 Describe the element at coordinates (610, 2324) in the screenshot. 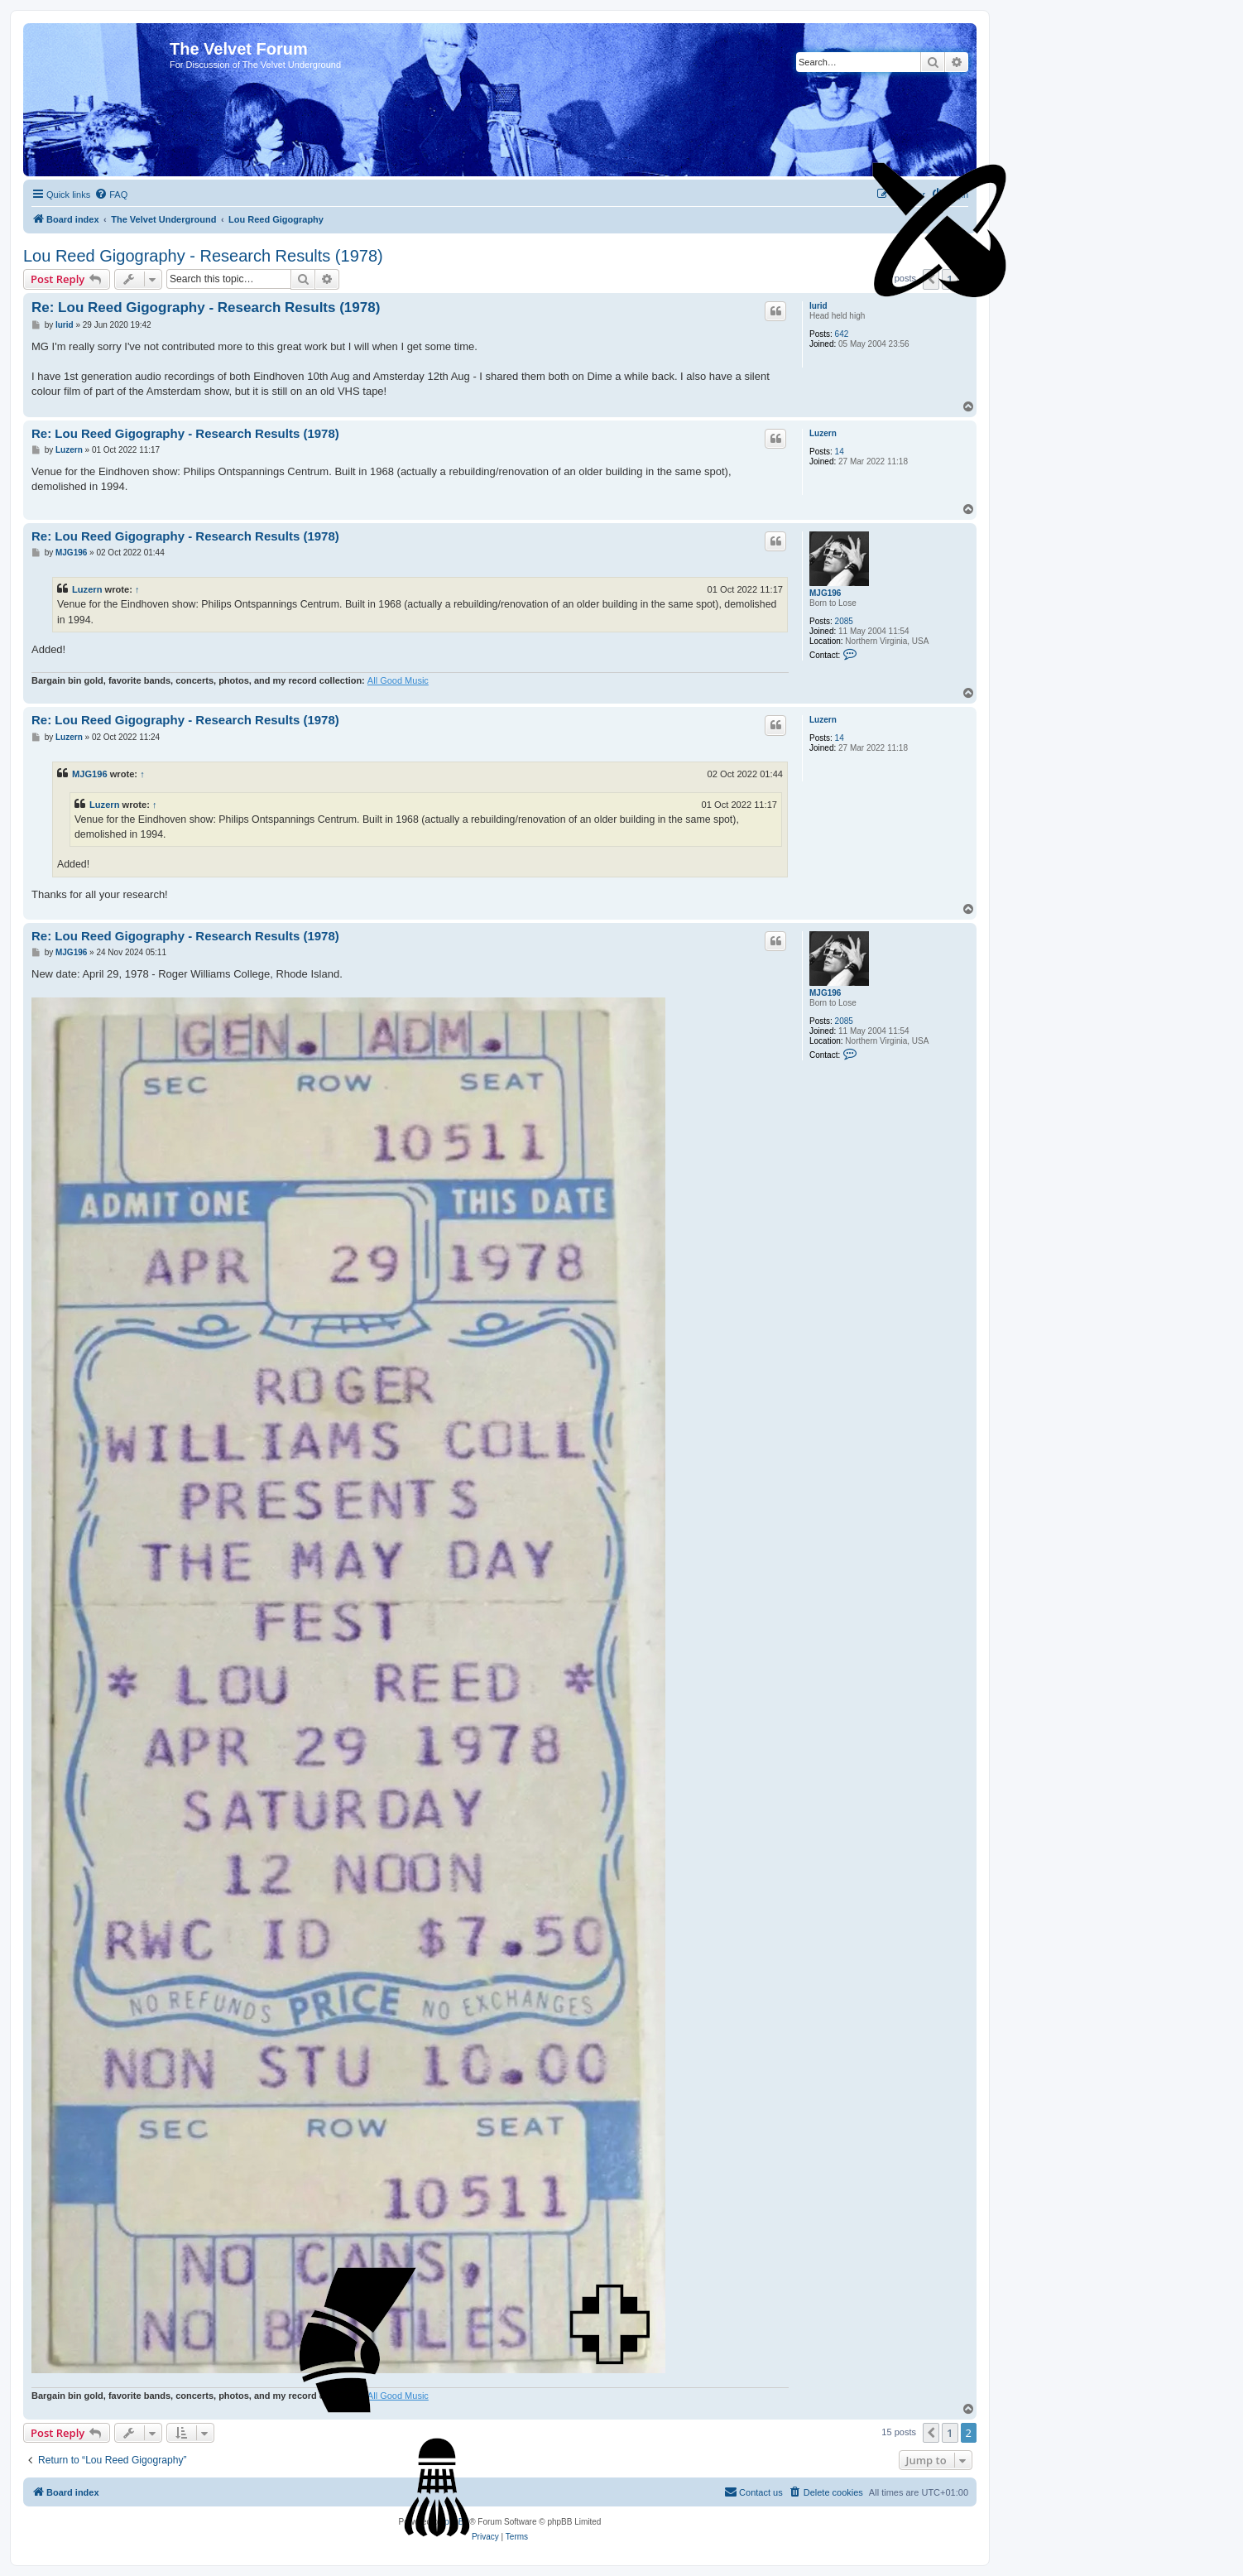

I see `access health or medical features` at that location.